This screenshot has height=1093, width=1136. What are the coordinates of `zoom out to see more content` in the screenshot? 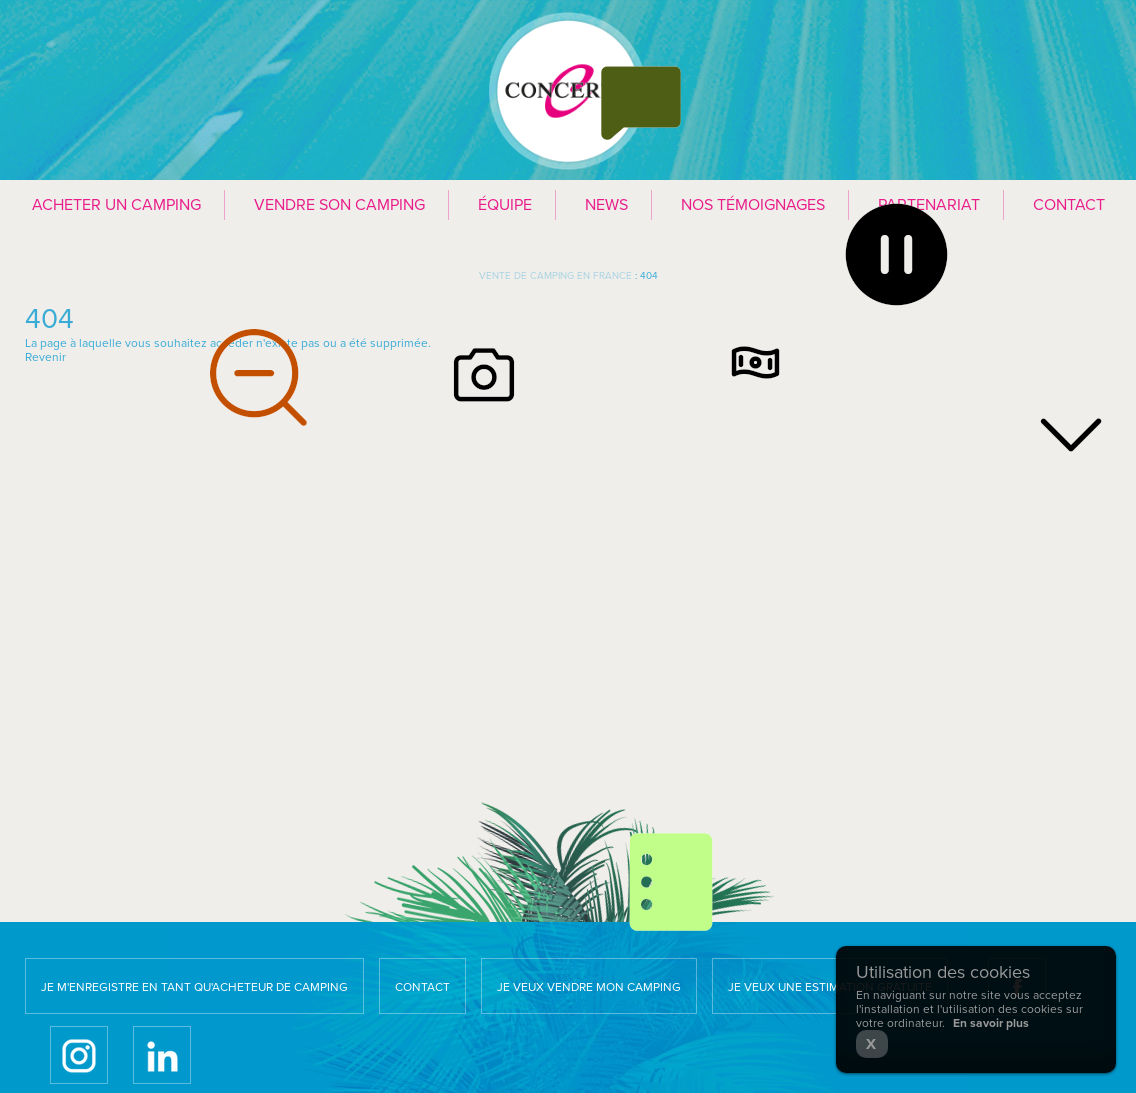 It's located at (260, 379).